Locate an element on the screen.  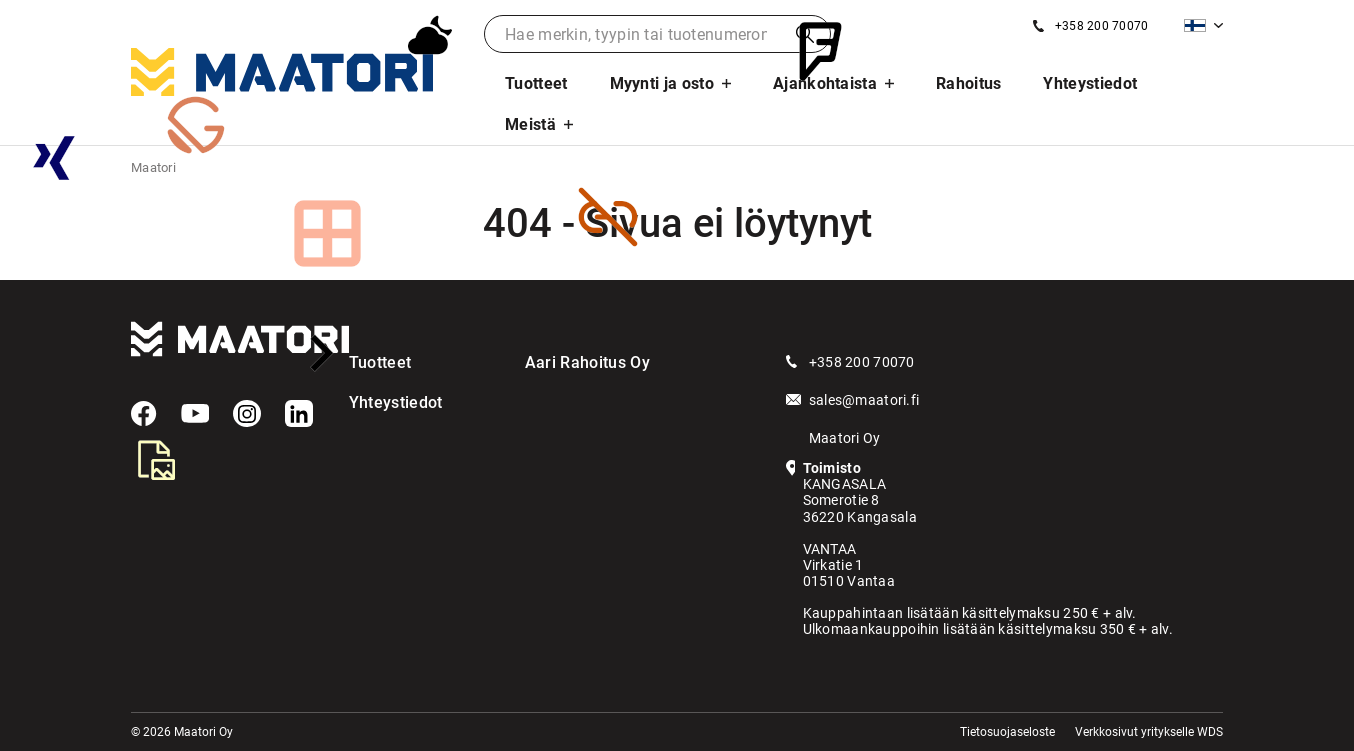
switch to grid view is located at coordinates (327, 233).